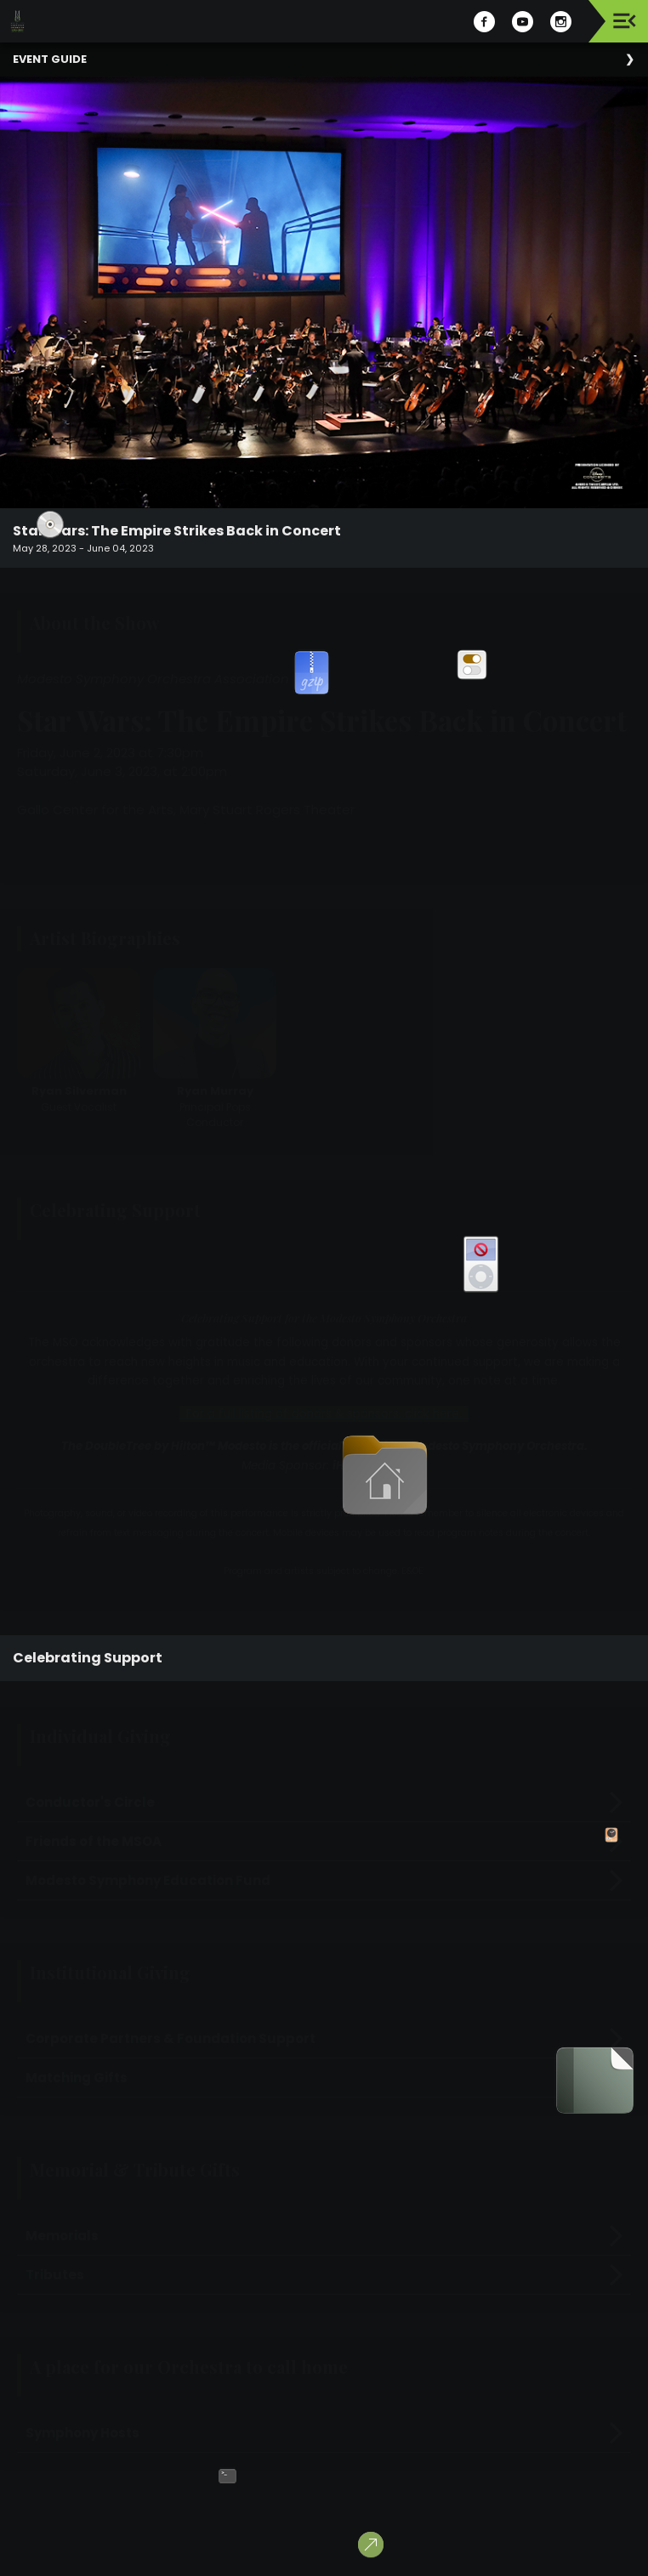  I want to click on open the terminal application, so click(227, 2476).